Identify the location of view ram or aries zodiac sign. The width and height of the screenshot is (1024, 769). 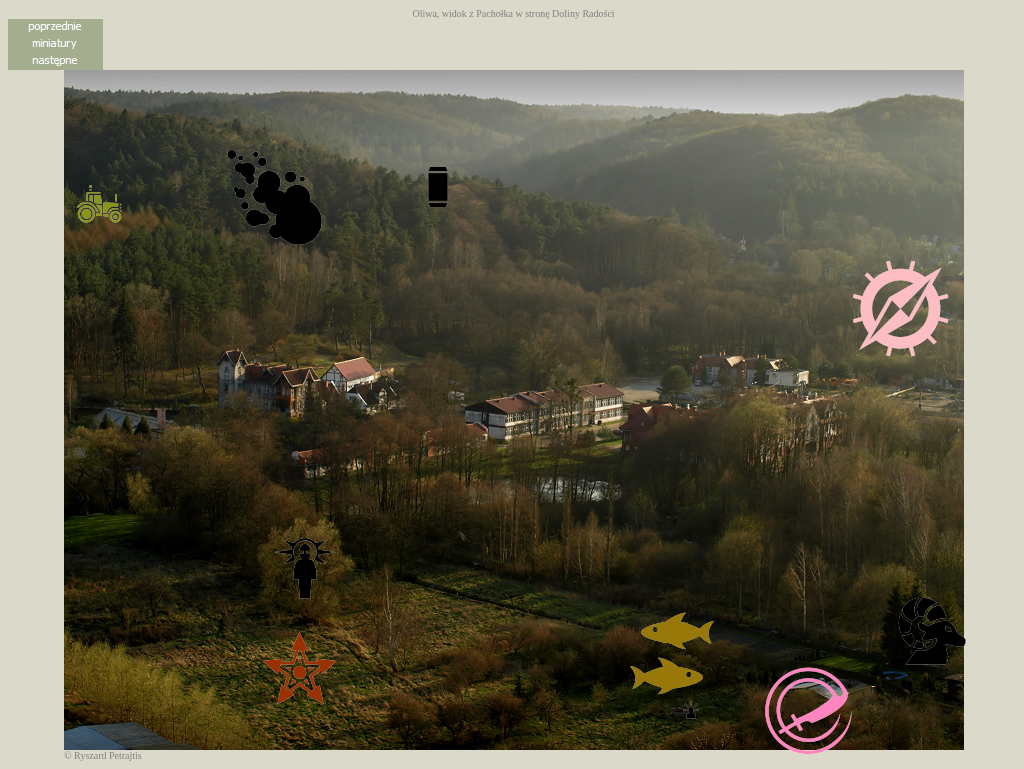
(932, 631).